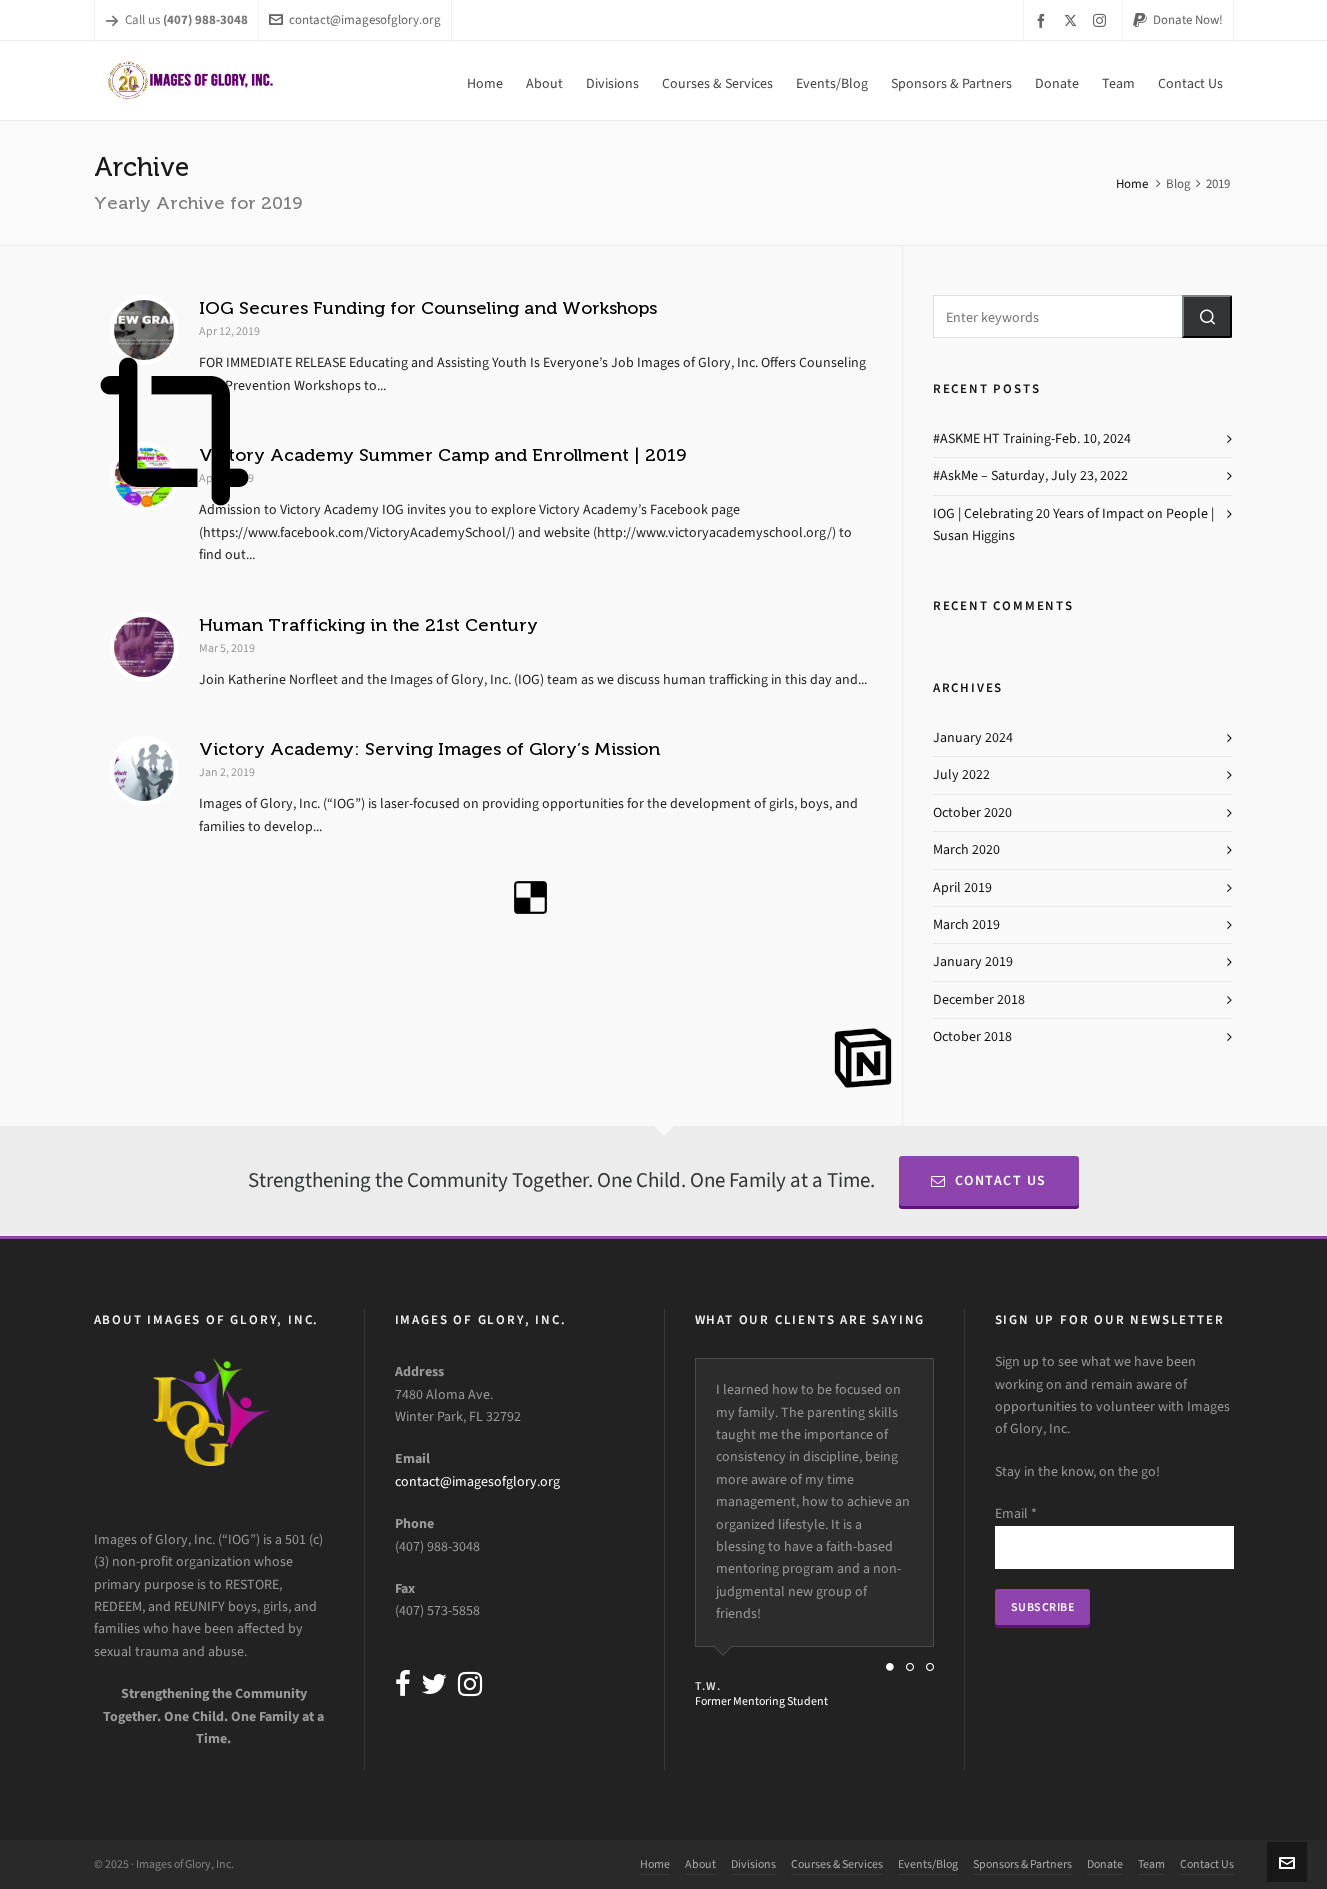  Describe the element at coordinates (174, 431) in the screenshot. I see `crop or trim an image` at that location.